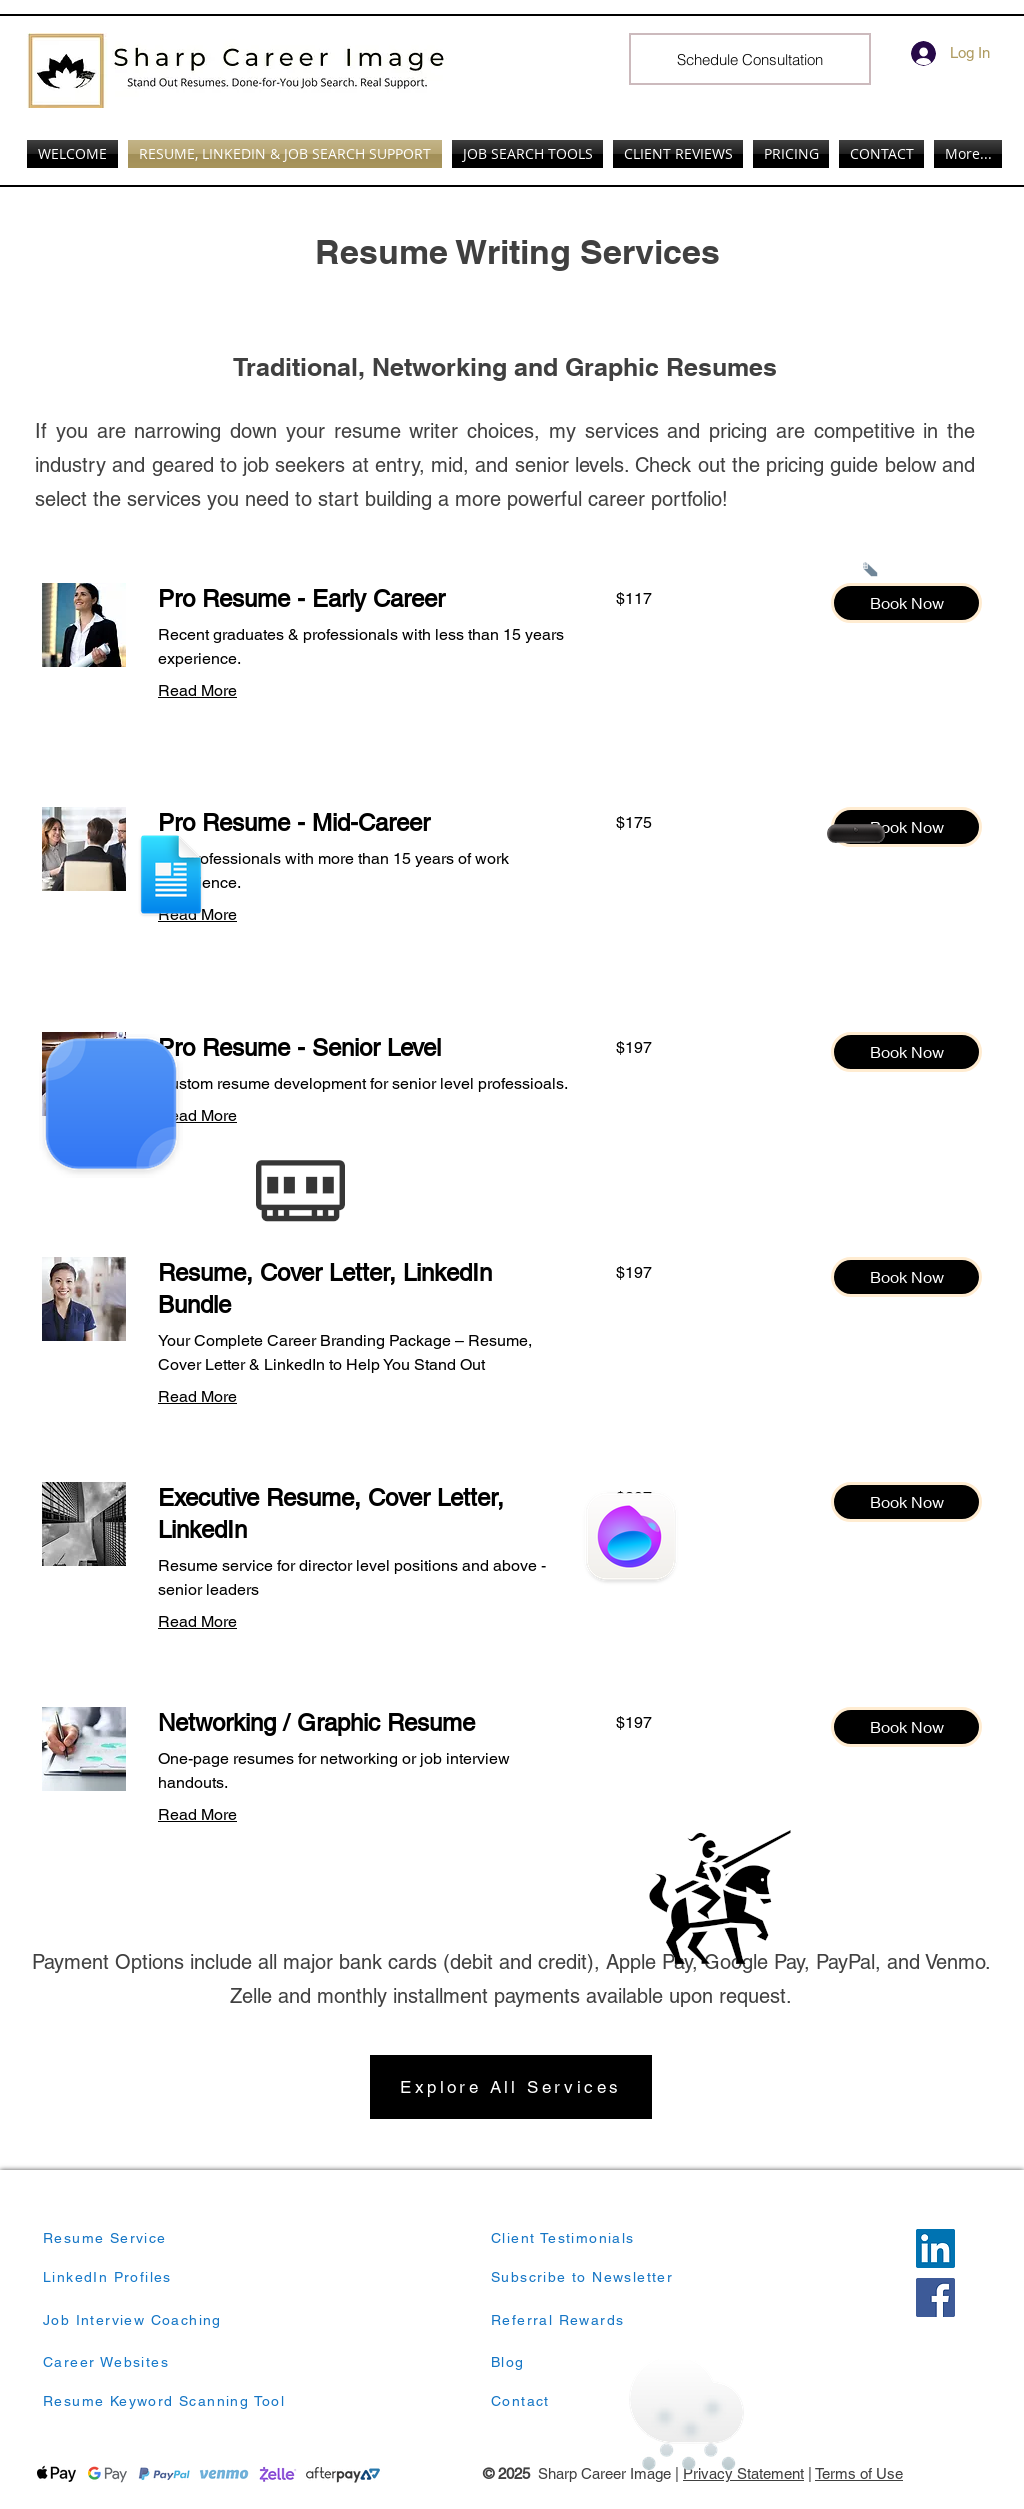 The image size is (1024, 2509). I want to click on indicates a memory module or RAM component, so click(300, 1193).